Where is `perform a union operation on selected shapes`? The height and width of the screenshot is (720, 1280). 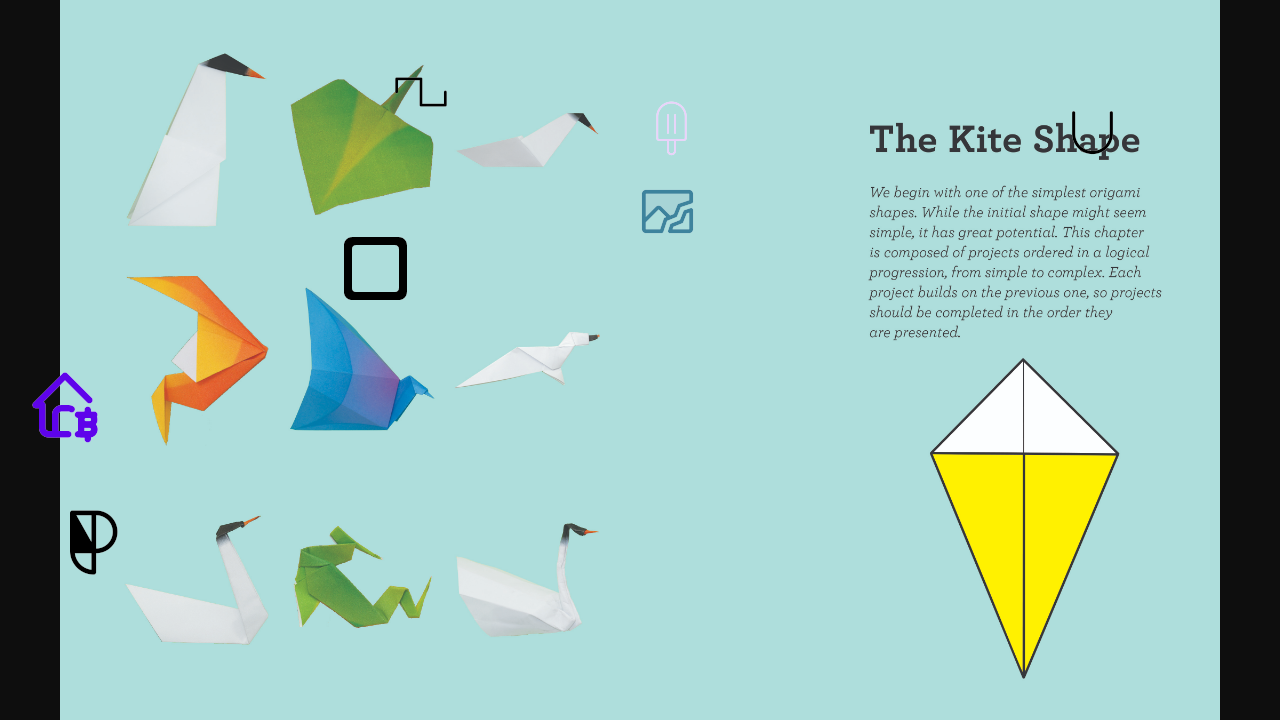
perform a union operation on selected shapes is located at coordinates (1092, 129).